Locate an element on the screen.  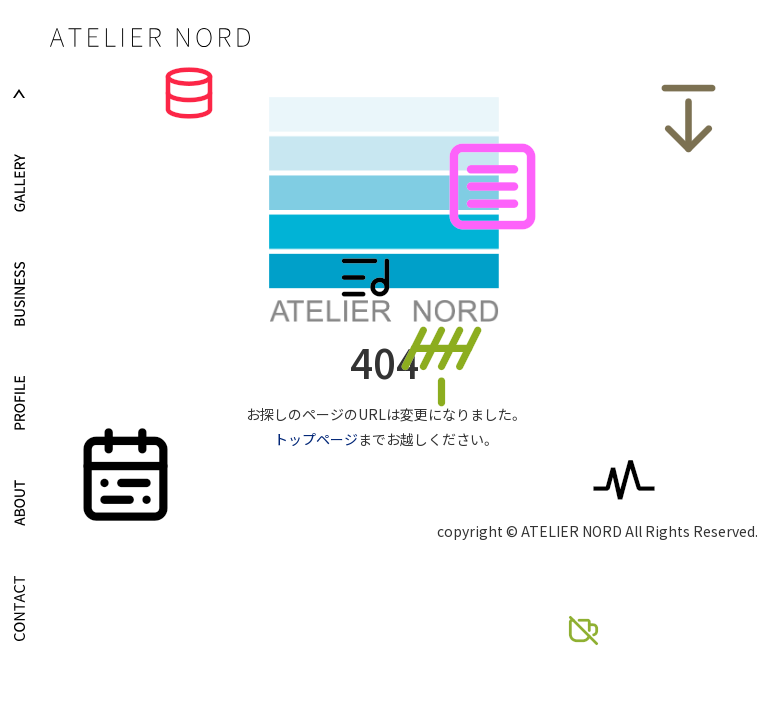
select a date range is located at coordinates (125, 474).